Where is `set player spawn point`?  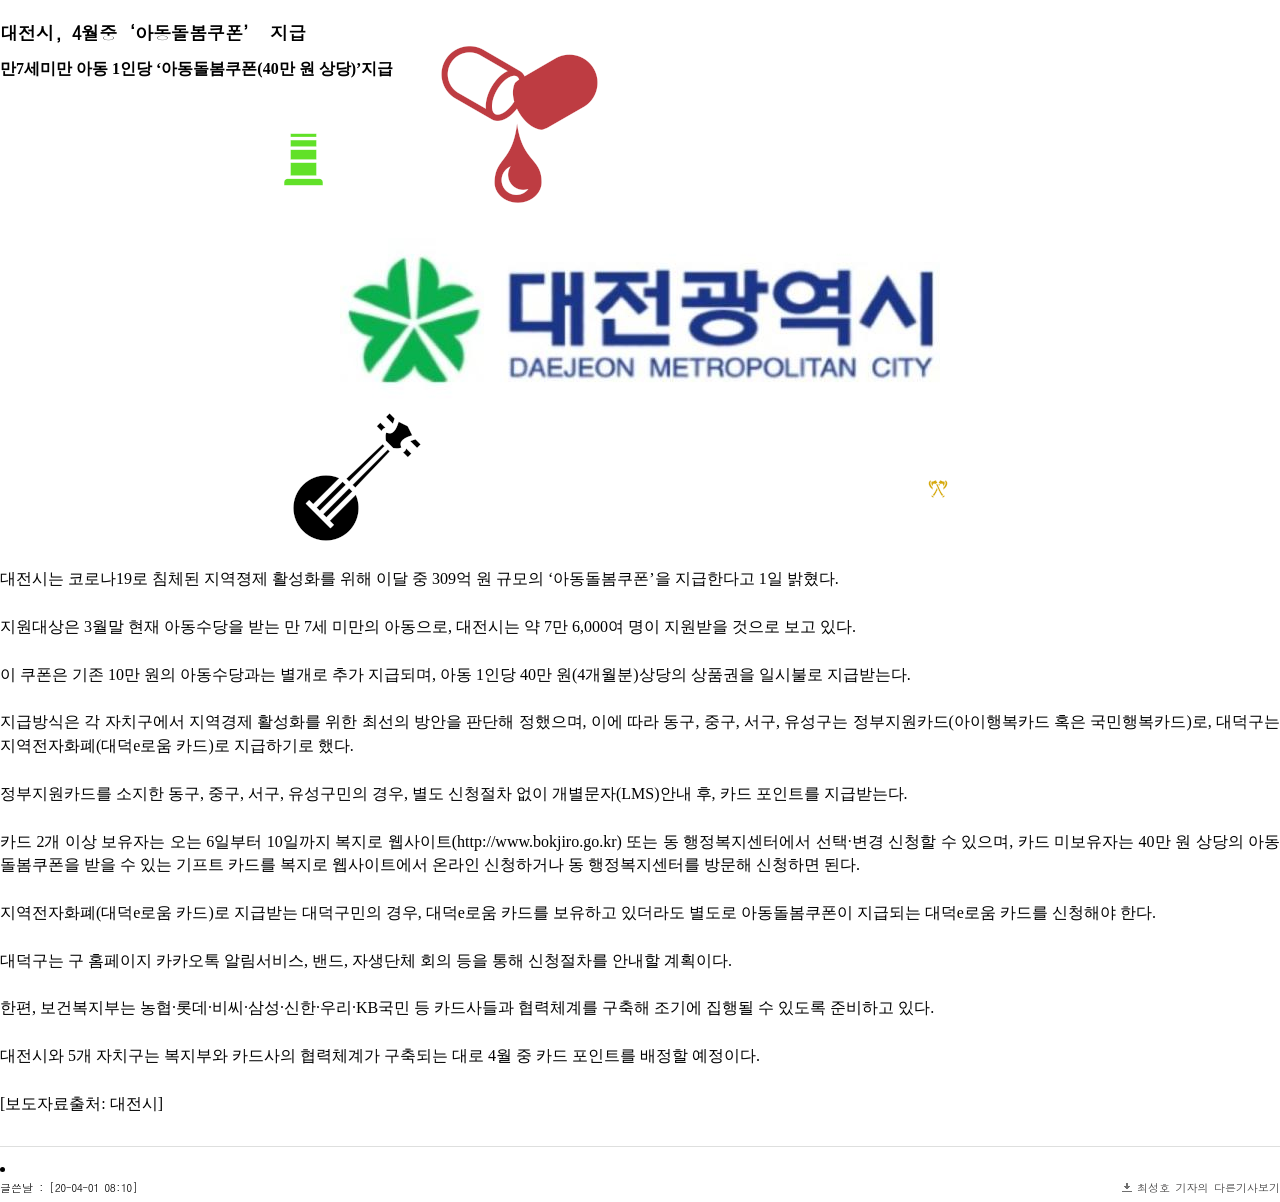
set player spawn point is located at coordinates (303, 159).